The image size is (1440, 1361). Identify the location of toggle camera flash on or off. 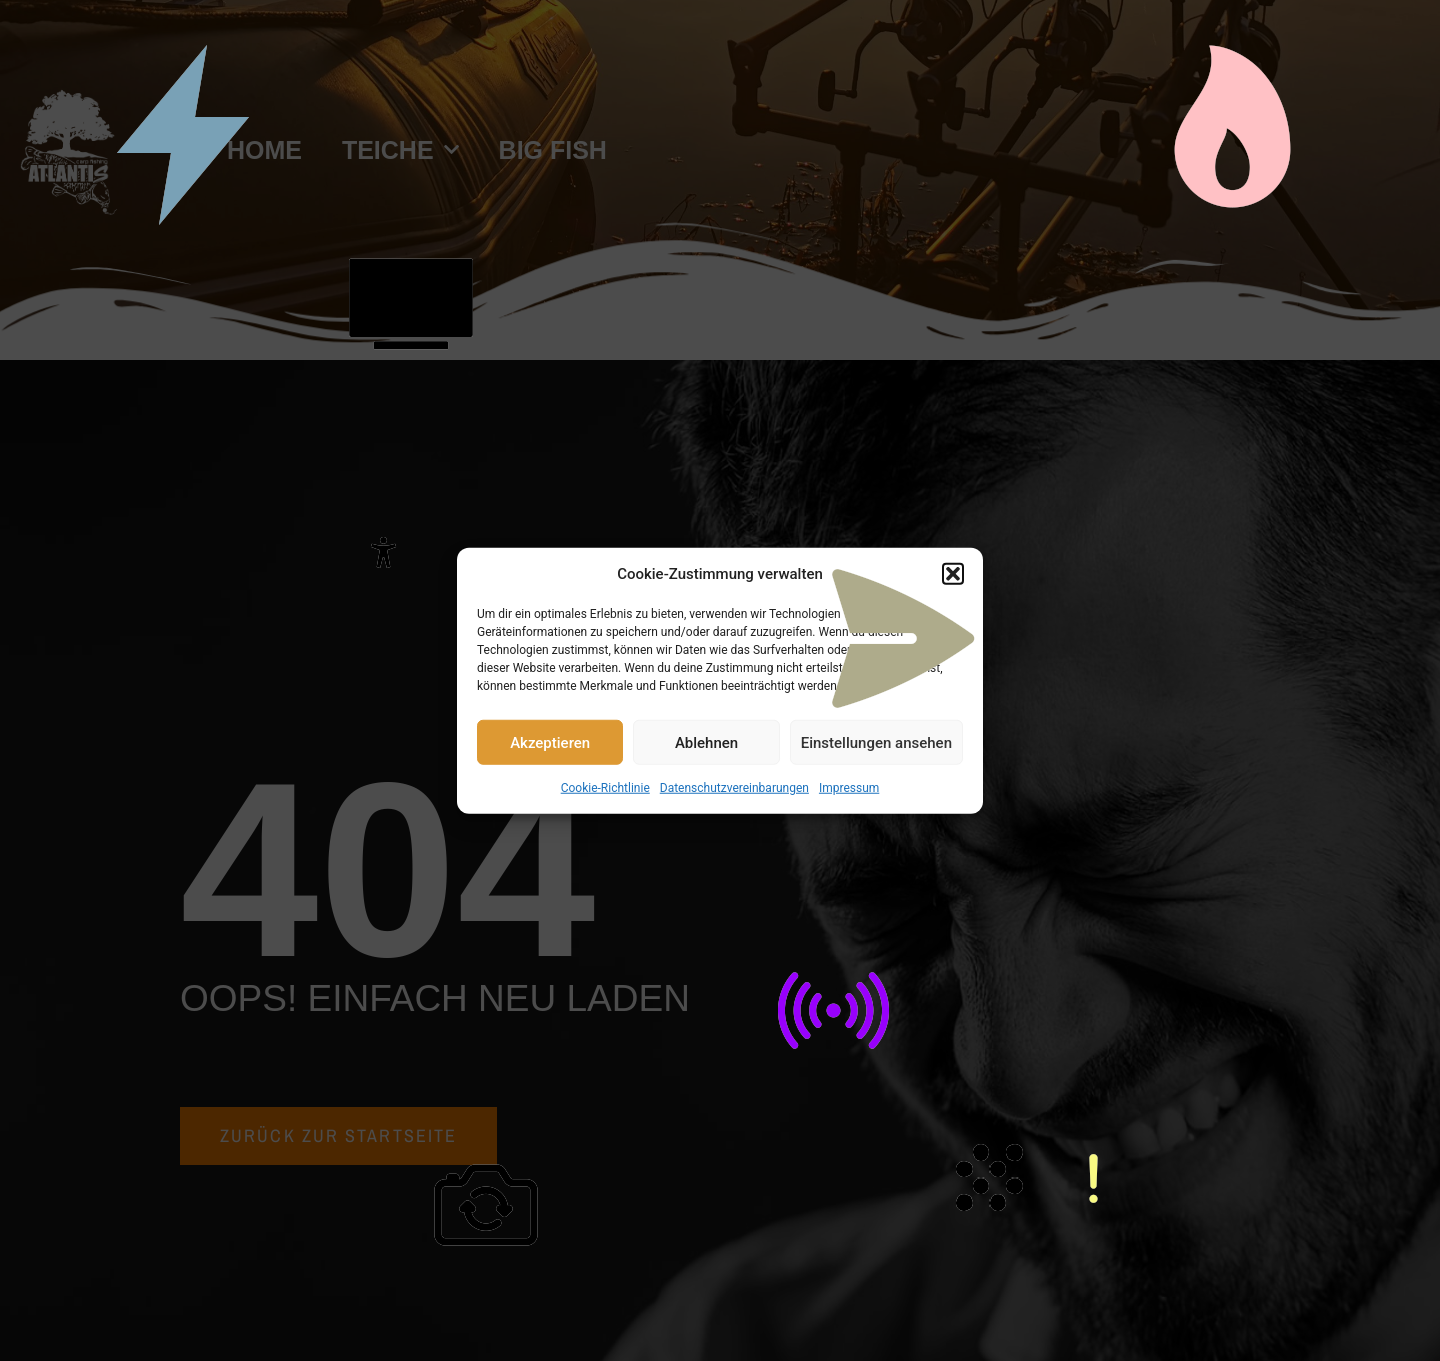
(183, 135).